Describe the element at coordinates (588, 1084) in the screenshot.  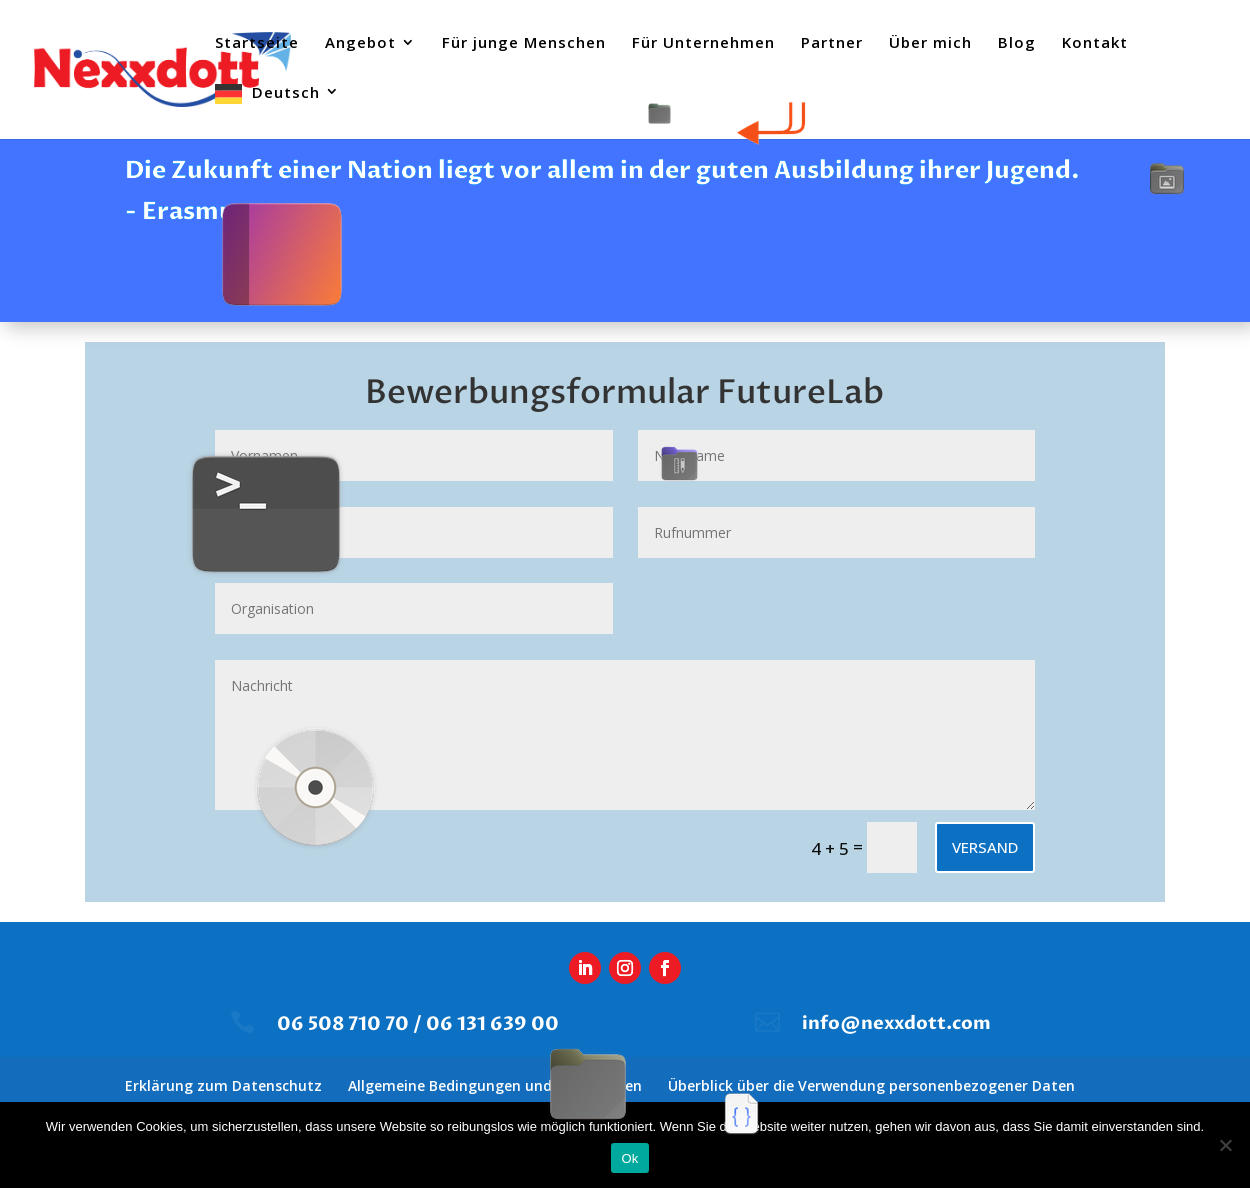
I see `open a folder to view its contents` at that location.